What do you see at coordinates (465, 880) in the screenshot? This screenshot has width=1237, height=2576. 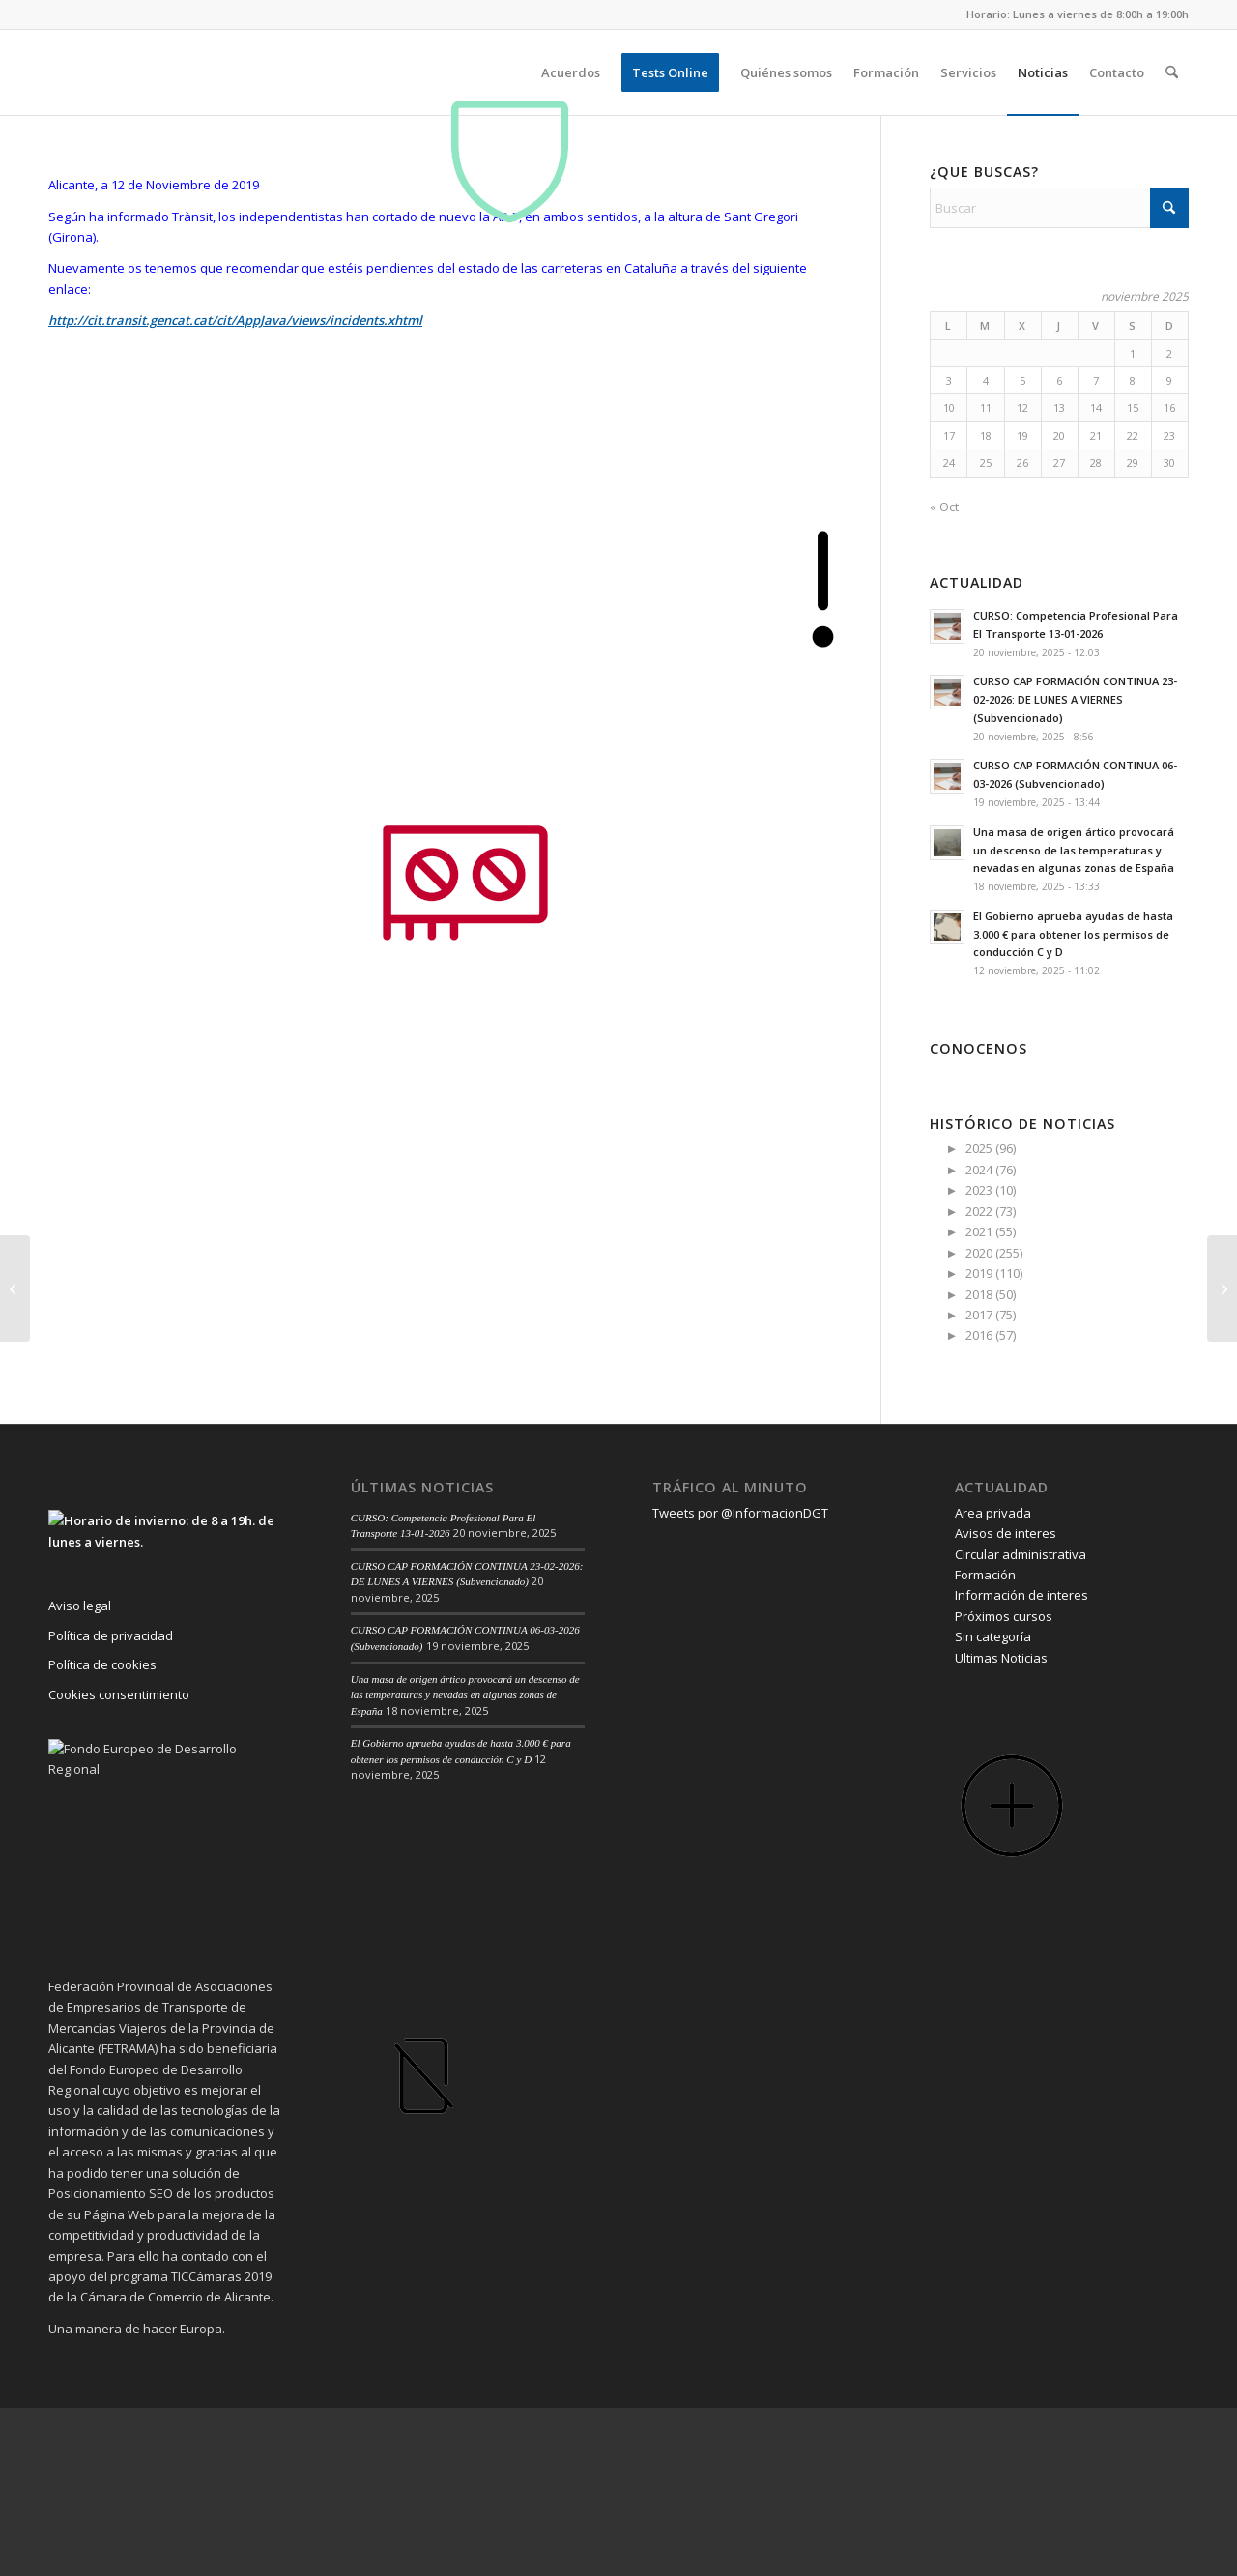 I see `view graphics card or GPU information` at bounding box center [465, 880].